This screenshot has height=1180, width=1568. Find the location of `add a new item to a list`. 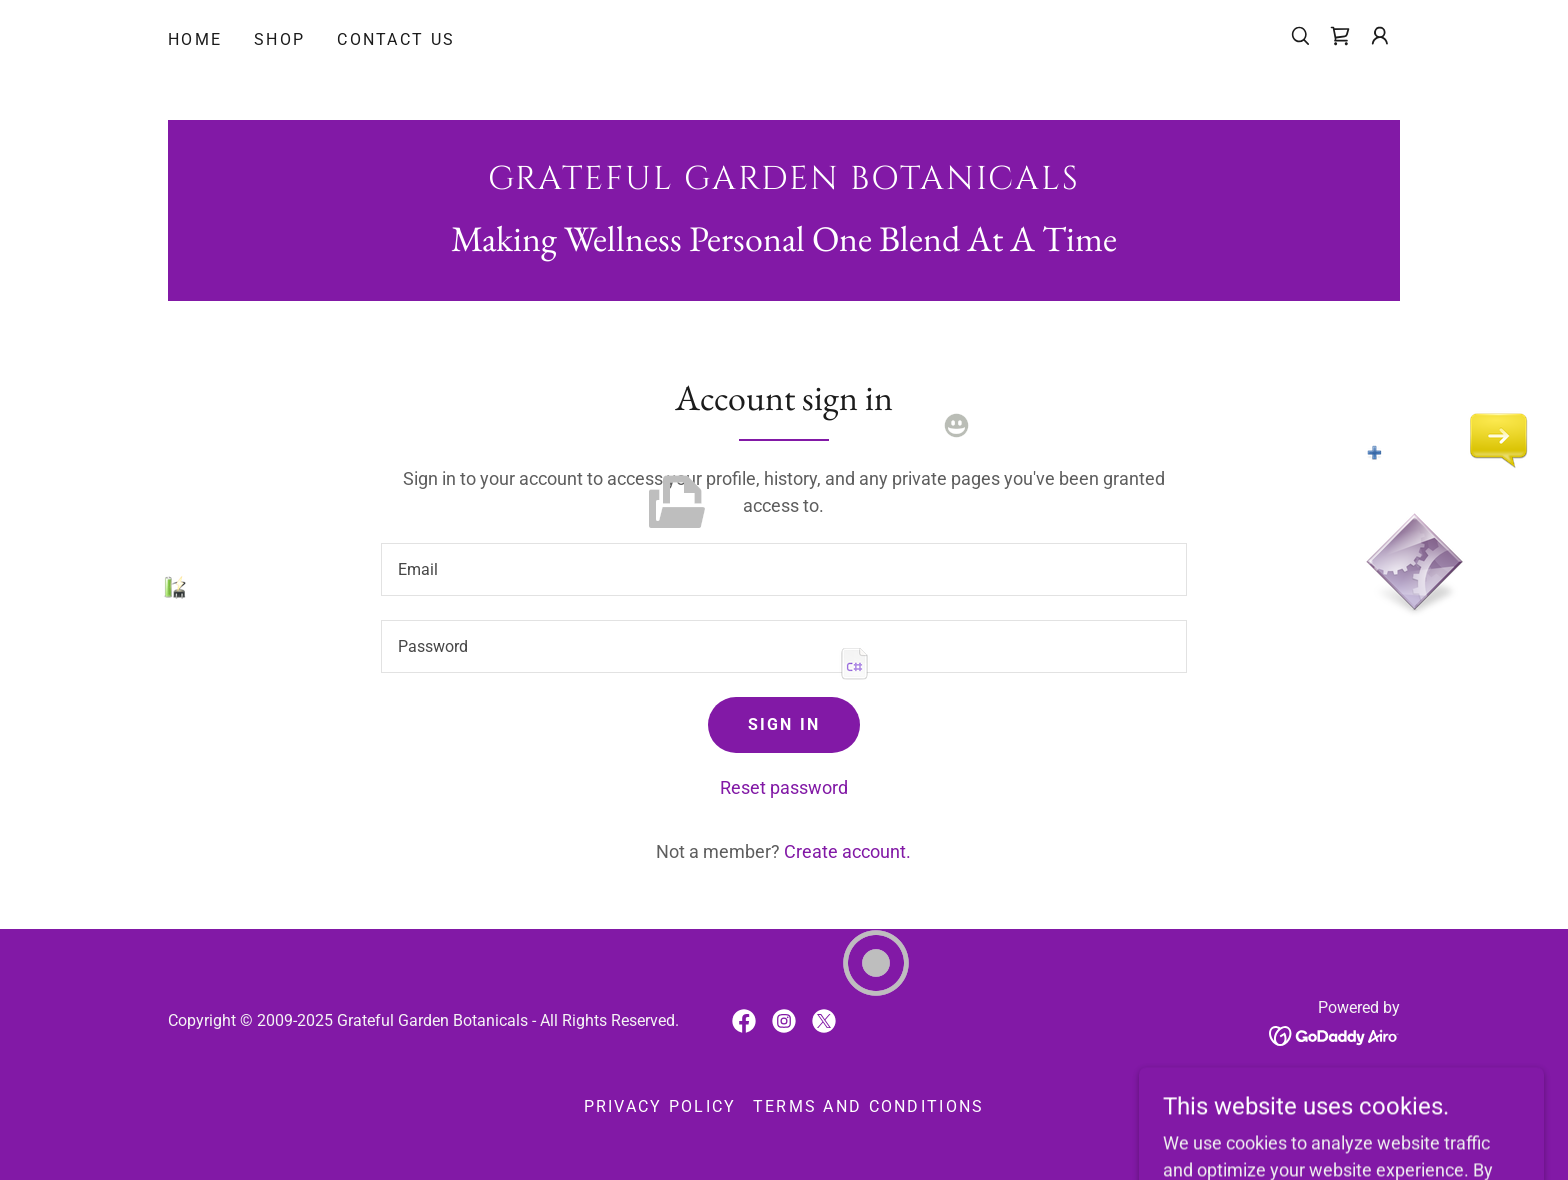

add a new item to a list is located at coordinates (1374, 453).